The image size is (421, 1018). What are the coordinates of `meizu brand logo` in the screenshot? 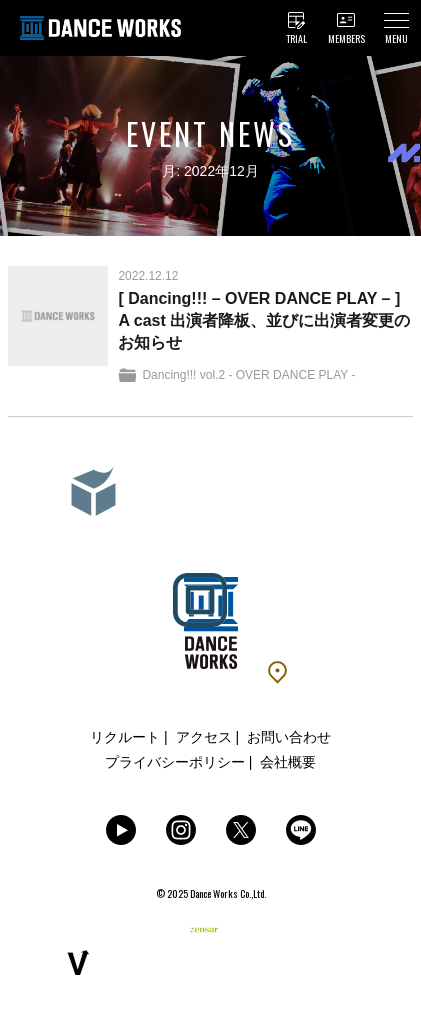 It's located at (404, 153).